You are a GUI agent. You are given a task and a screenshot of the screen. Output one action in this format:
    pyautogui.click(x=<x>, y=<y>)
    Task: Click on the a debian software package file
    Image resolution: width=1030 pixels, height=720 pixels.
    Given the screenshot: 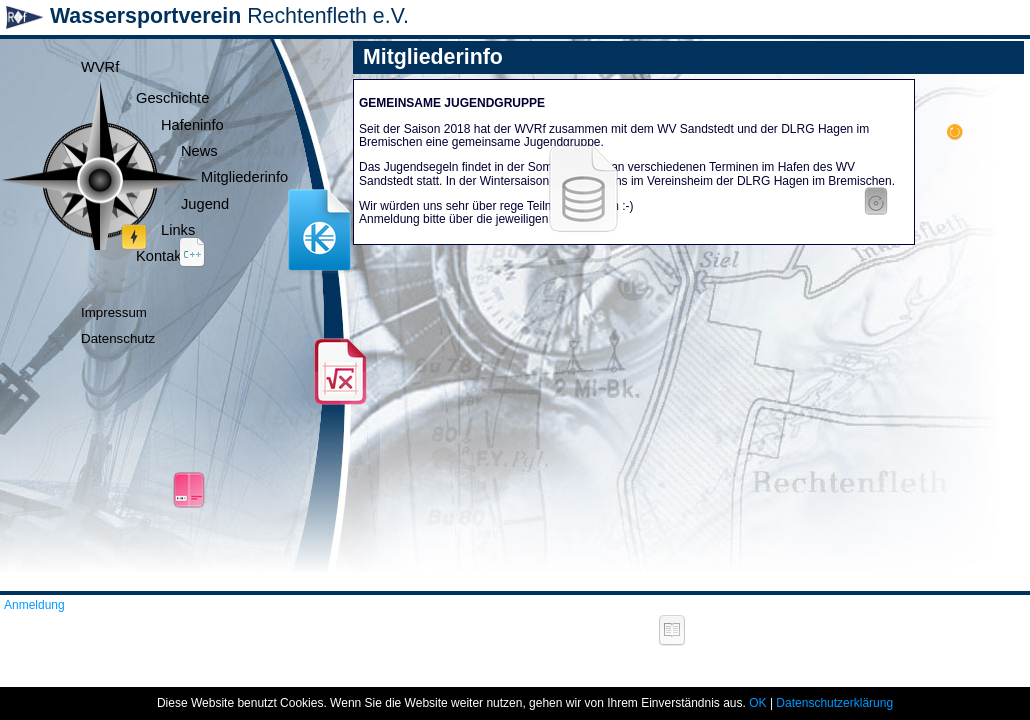 What is the action you would take?
    pyautogui.click(x=189, y=490)
    